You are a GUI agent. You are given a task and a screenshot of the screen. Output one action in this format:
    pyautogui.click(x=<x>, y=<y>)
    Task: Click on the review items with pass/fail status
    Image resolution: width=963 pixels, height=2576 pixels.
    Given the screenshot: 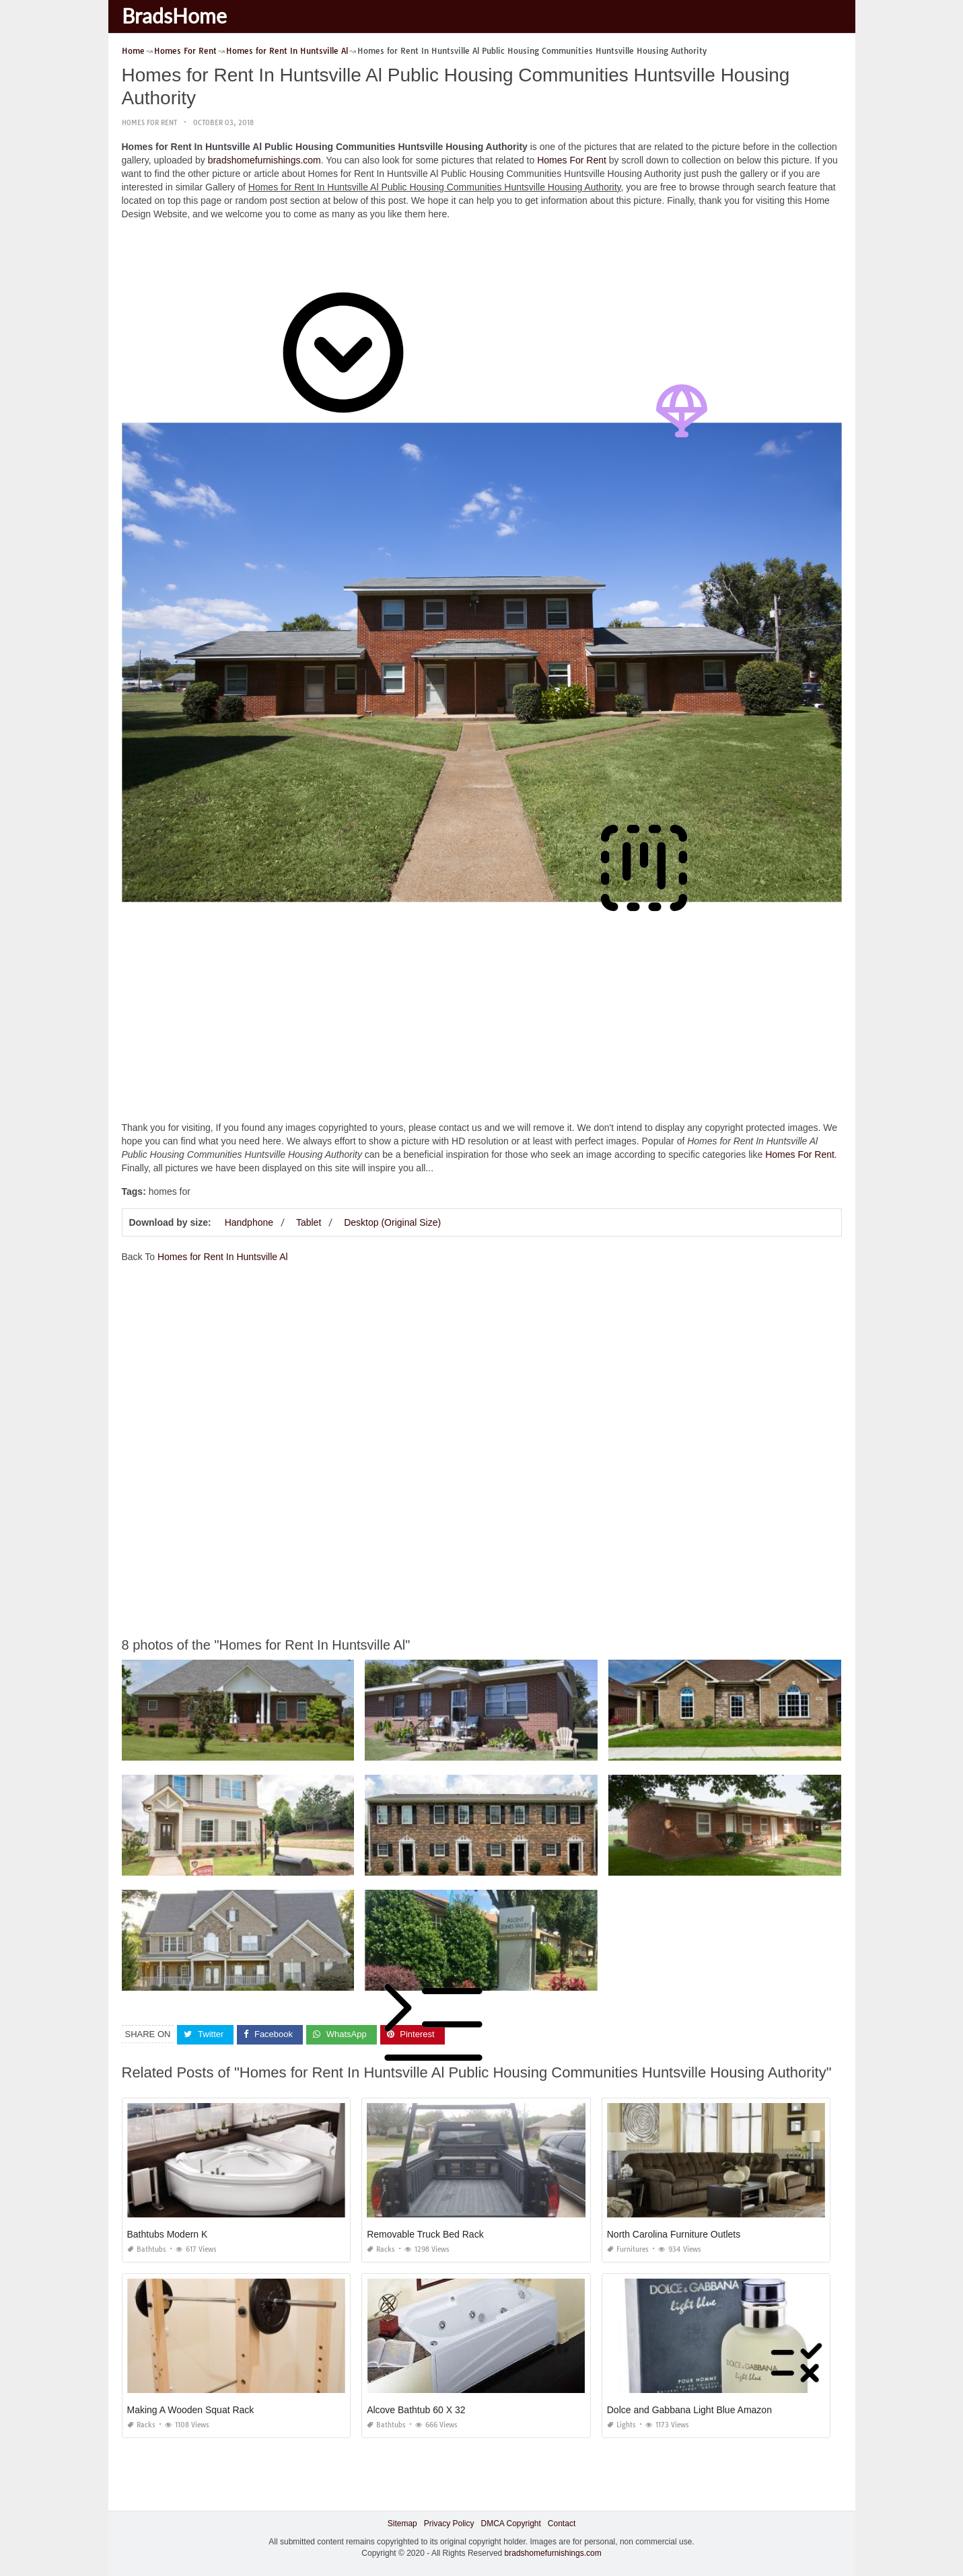 What is the action you would take?
    pyautogui.click(x=797, y=2363)
    